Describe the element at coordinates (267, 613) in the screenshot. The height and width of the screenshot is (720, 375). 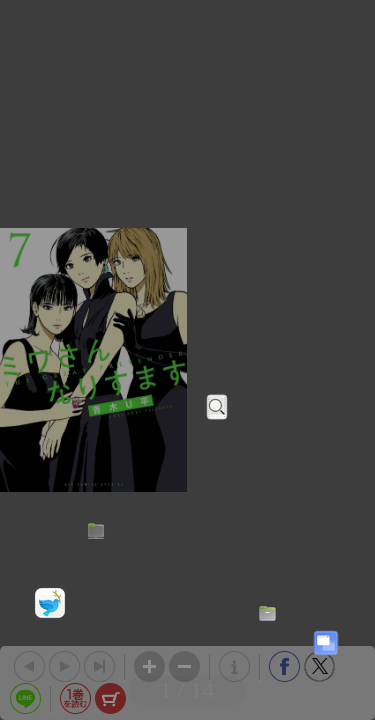
I see `open the file manager app` at that location.